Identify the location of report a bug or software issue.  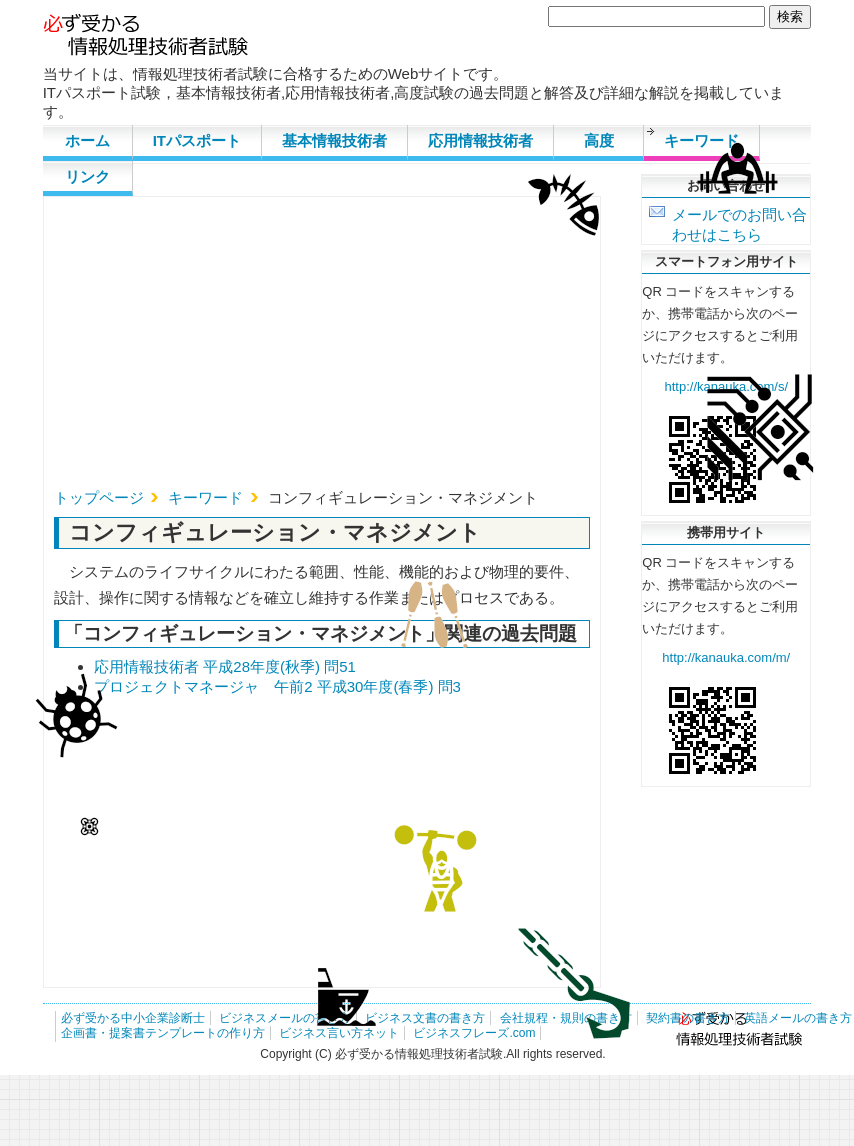
(76, 715).